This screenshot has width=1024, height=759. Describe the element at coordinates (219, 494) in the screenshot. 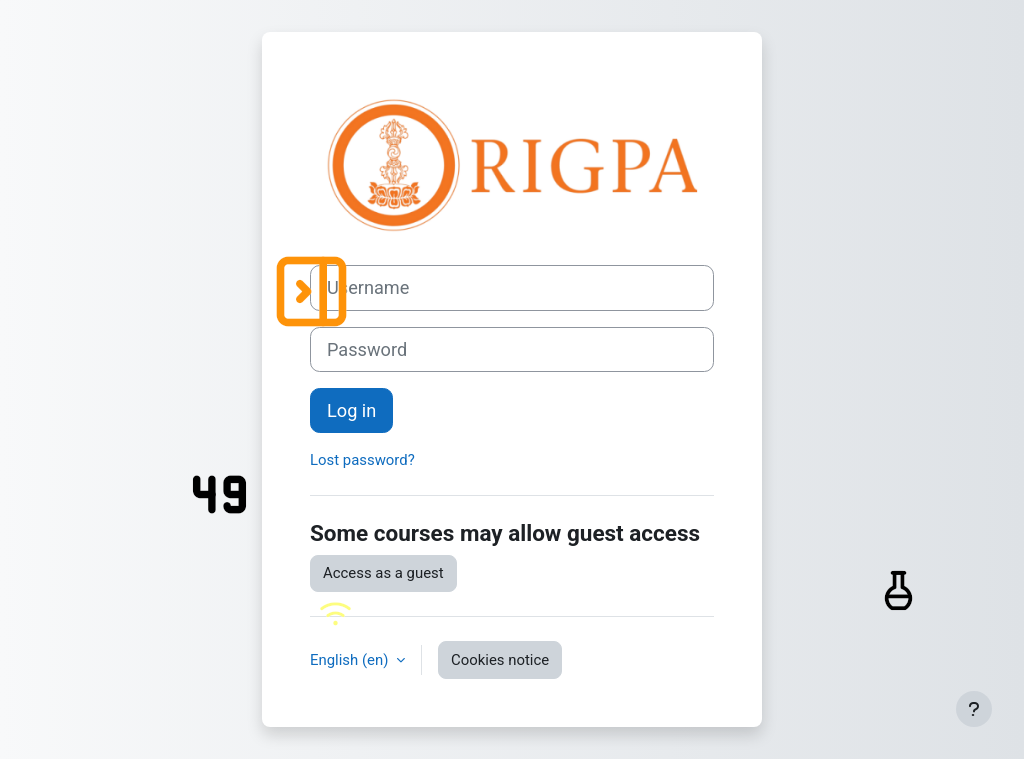

I see `indicates item number 49 in a list or sequence` at that location.